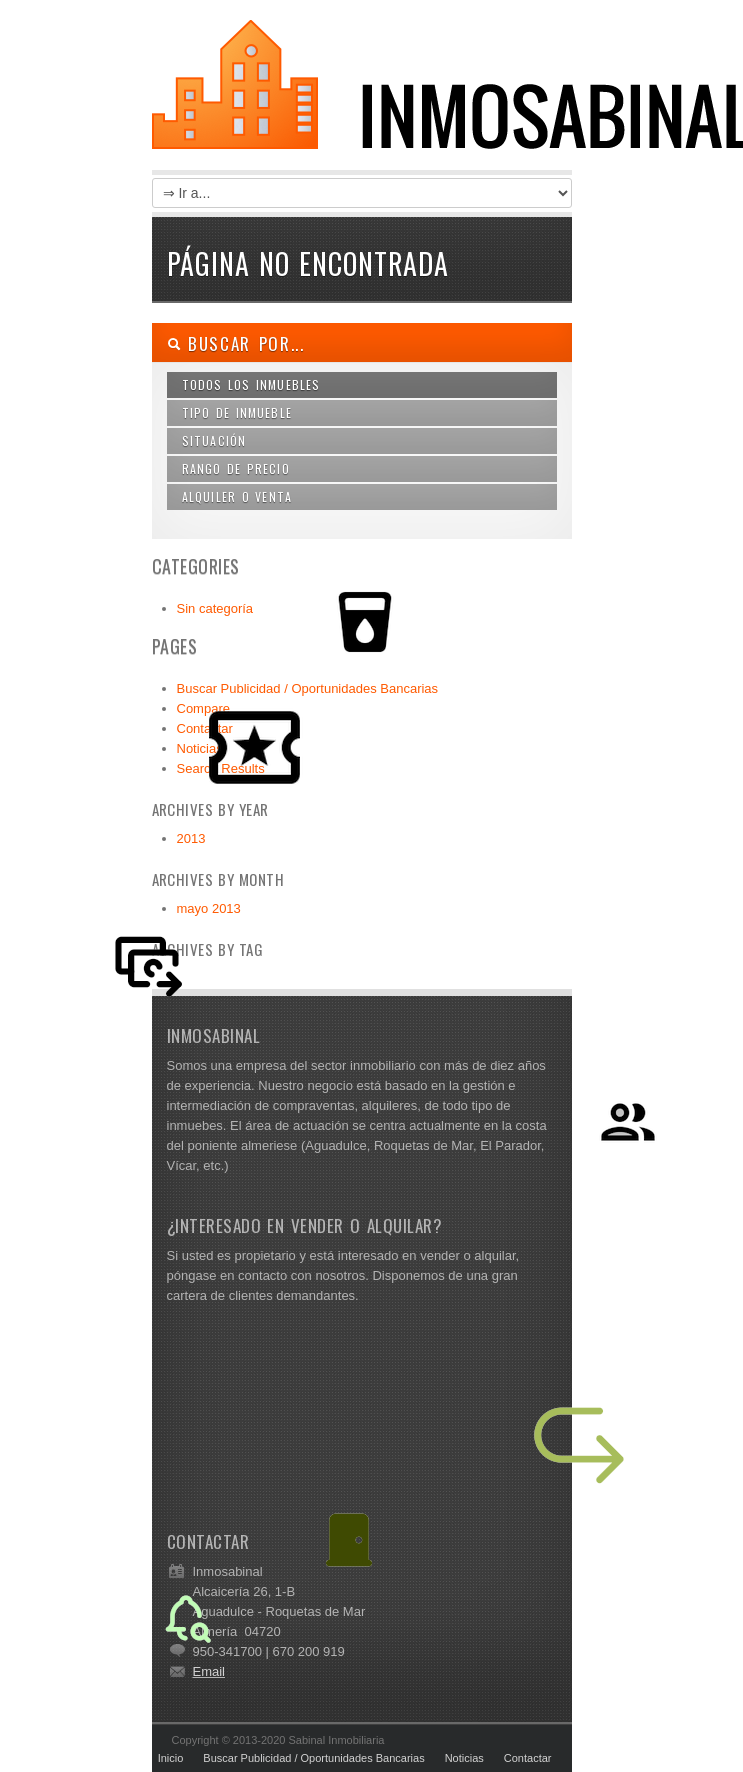 The width and height of the screenshot is (743, 1772). Describe the element at coordinates (186, 1618) in the screenshot. I see `search through your notifications` at that location.